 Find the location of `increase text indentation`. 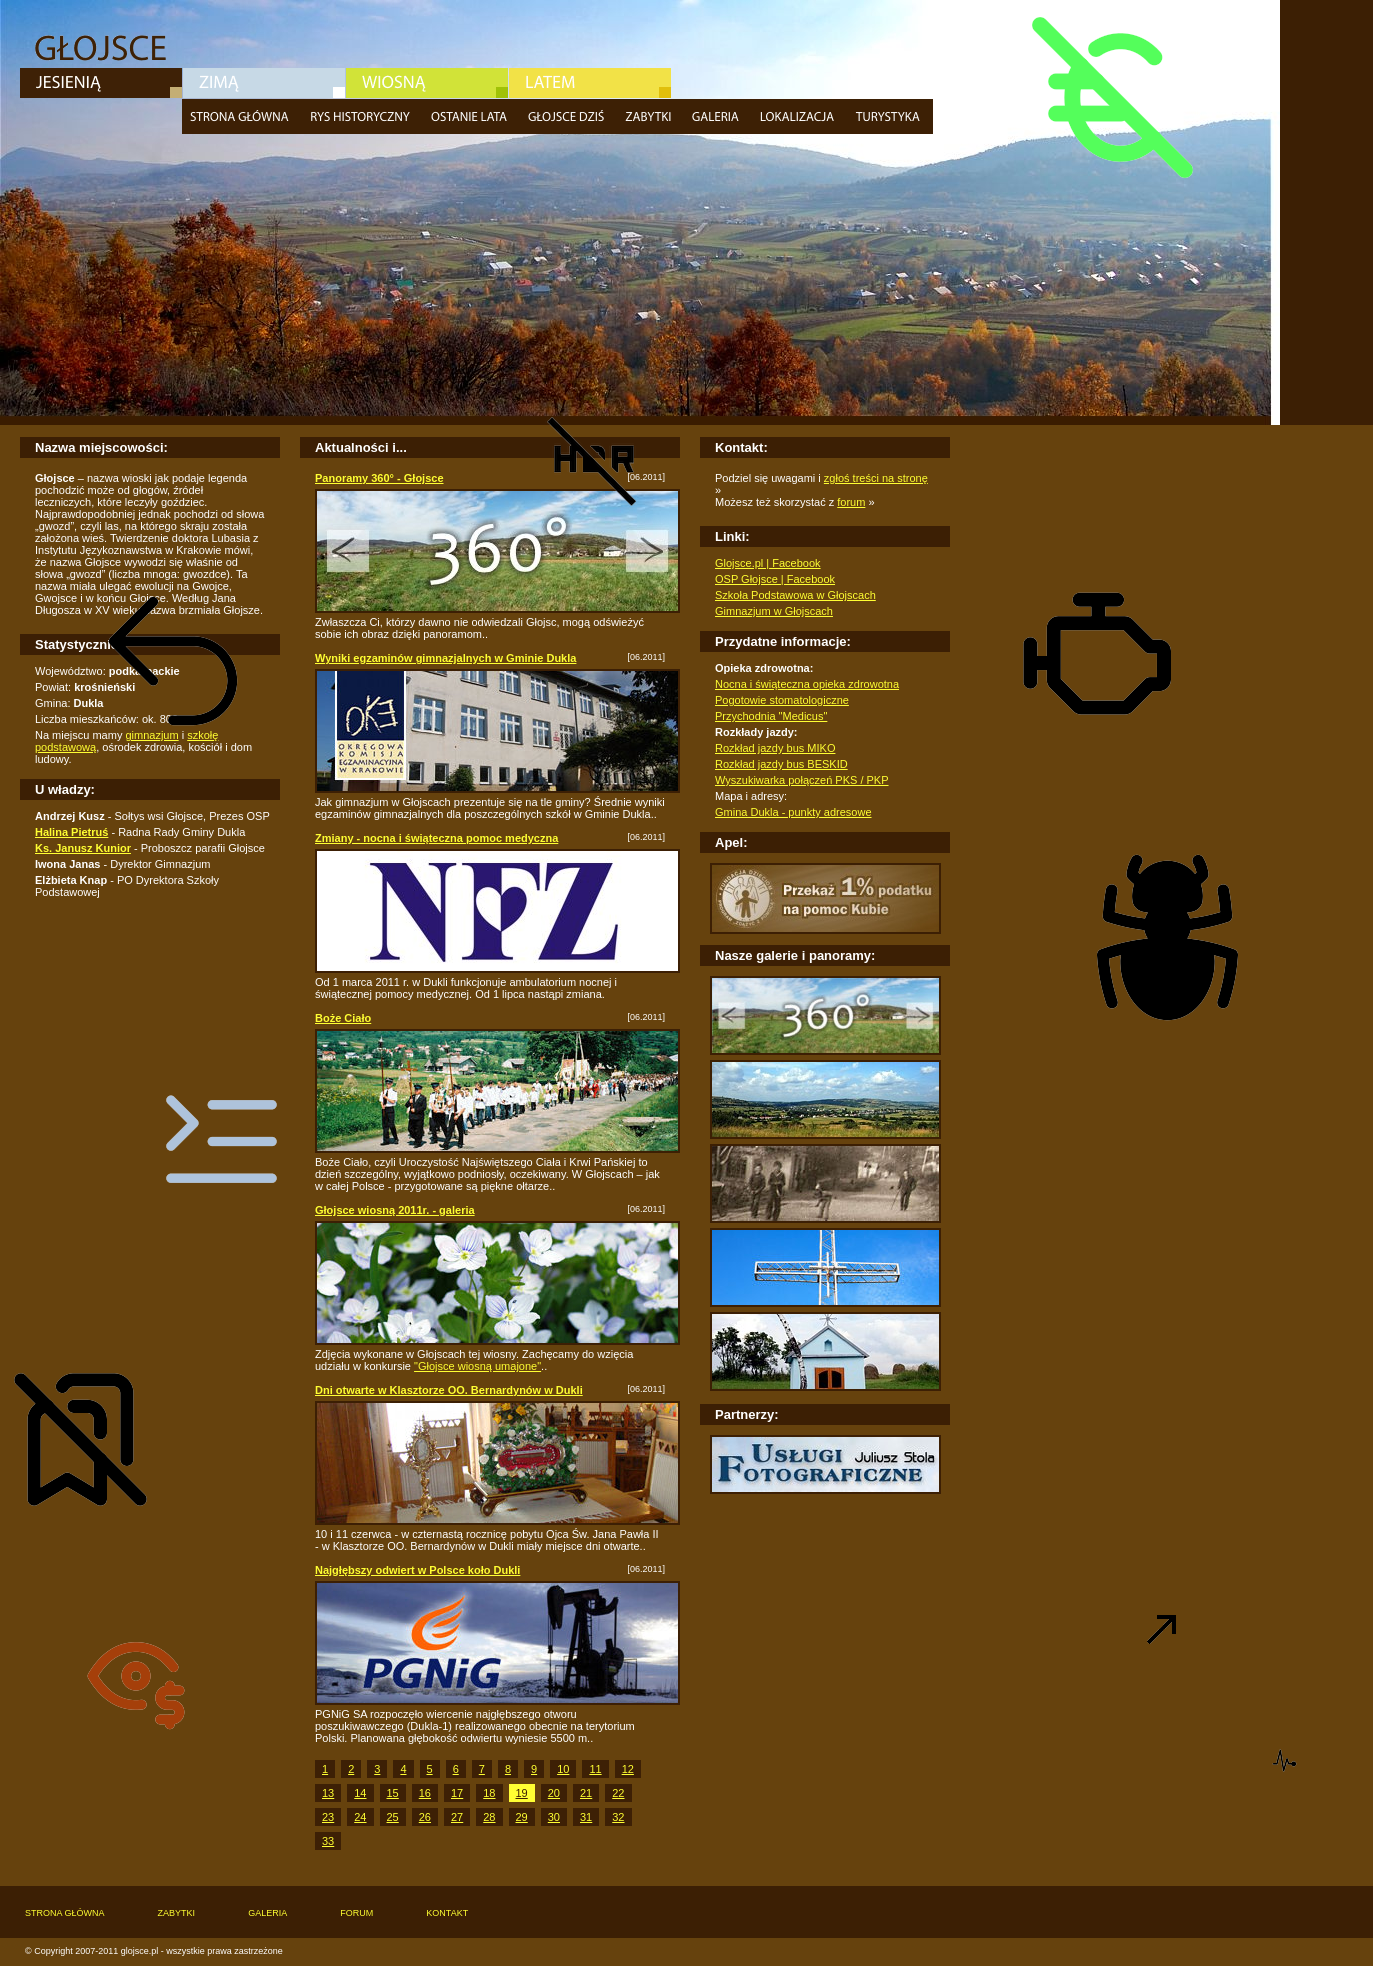

increase text indentation is located at coordinates (221, 1141).